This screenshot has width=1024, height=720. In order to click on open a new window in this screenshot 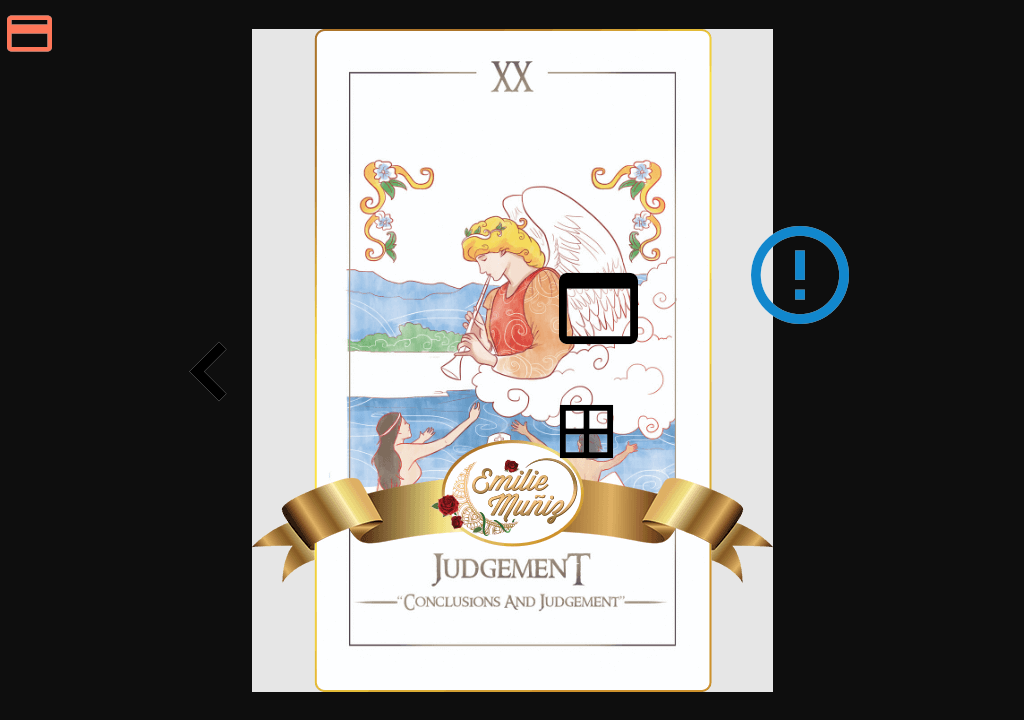, I will do `click(598, 308)`.